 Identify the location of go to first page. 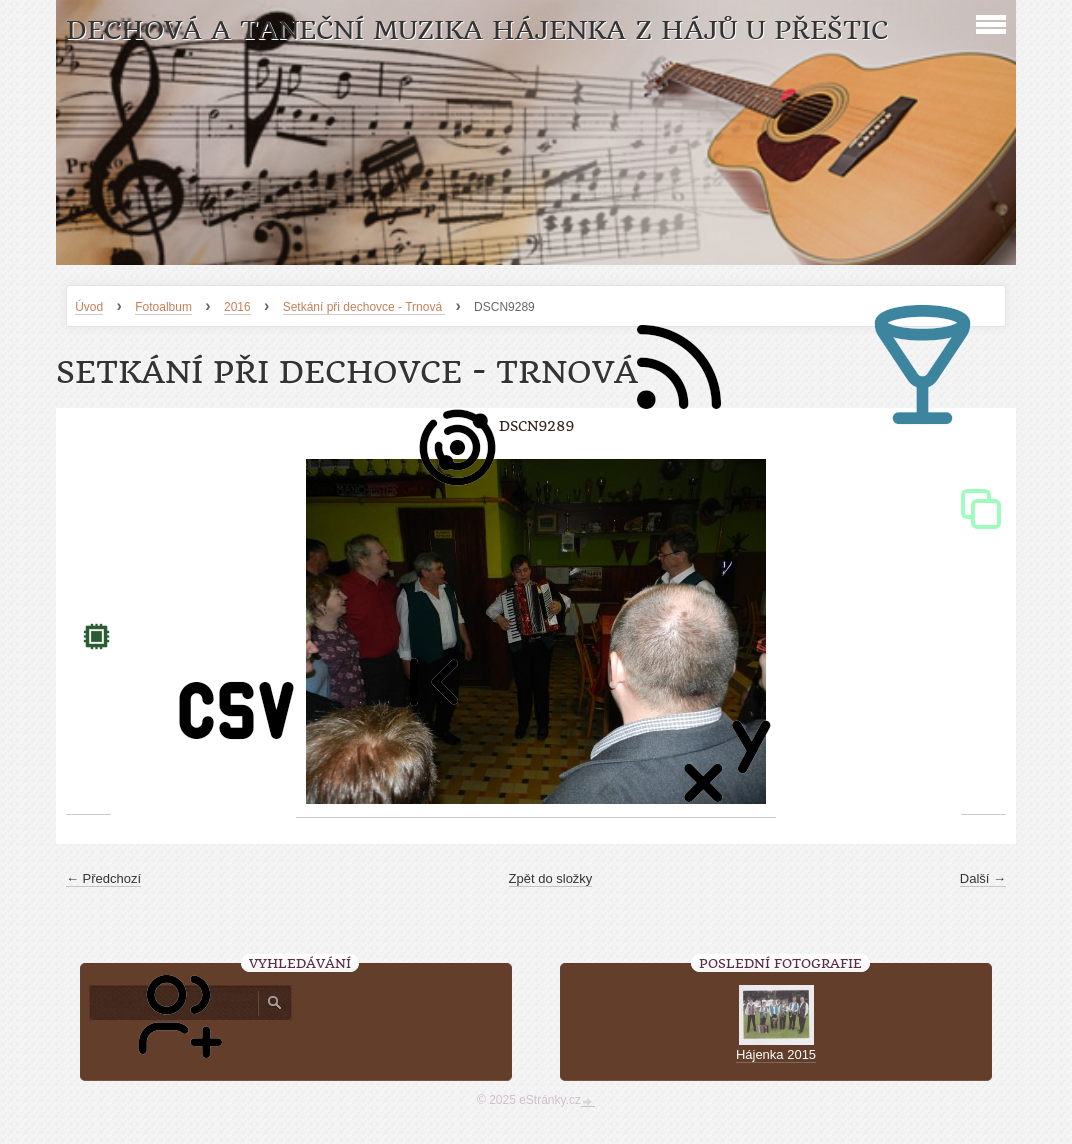
(434, 682).